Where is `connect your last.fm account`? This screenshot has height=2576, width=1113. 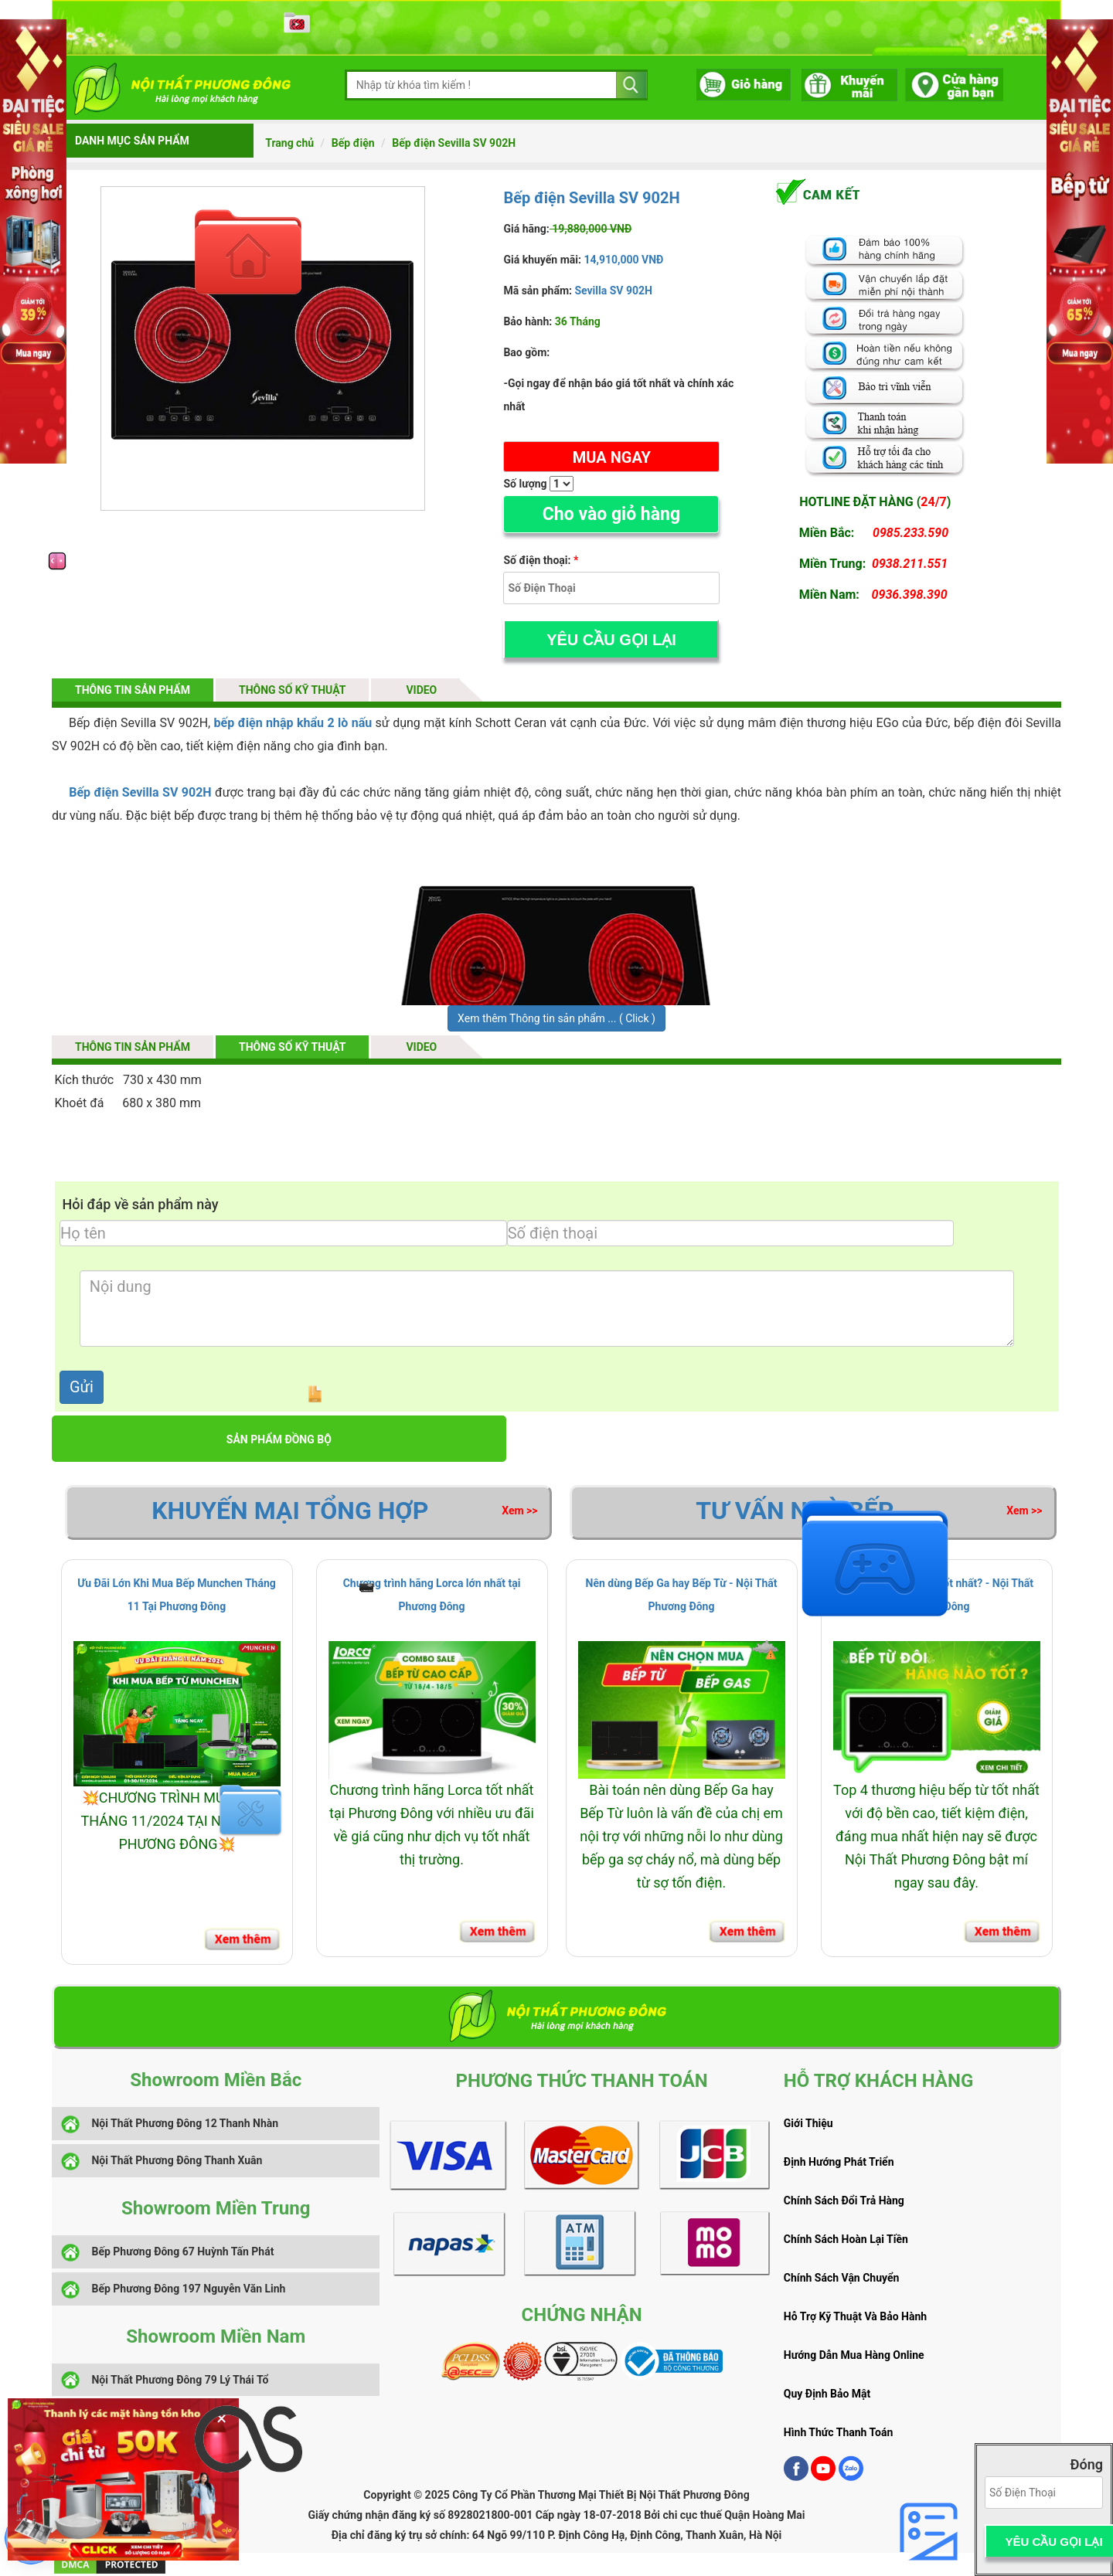
connect your last.fm account is located at coordinates (248, 2431).